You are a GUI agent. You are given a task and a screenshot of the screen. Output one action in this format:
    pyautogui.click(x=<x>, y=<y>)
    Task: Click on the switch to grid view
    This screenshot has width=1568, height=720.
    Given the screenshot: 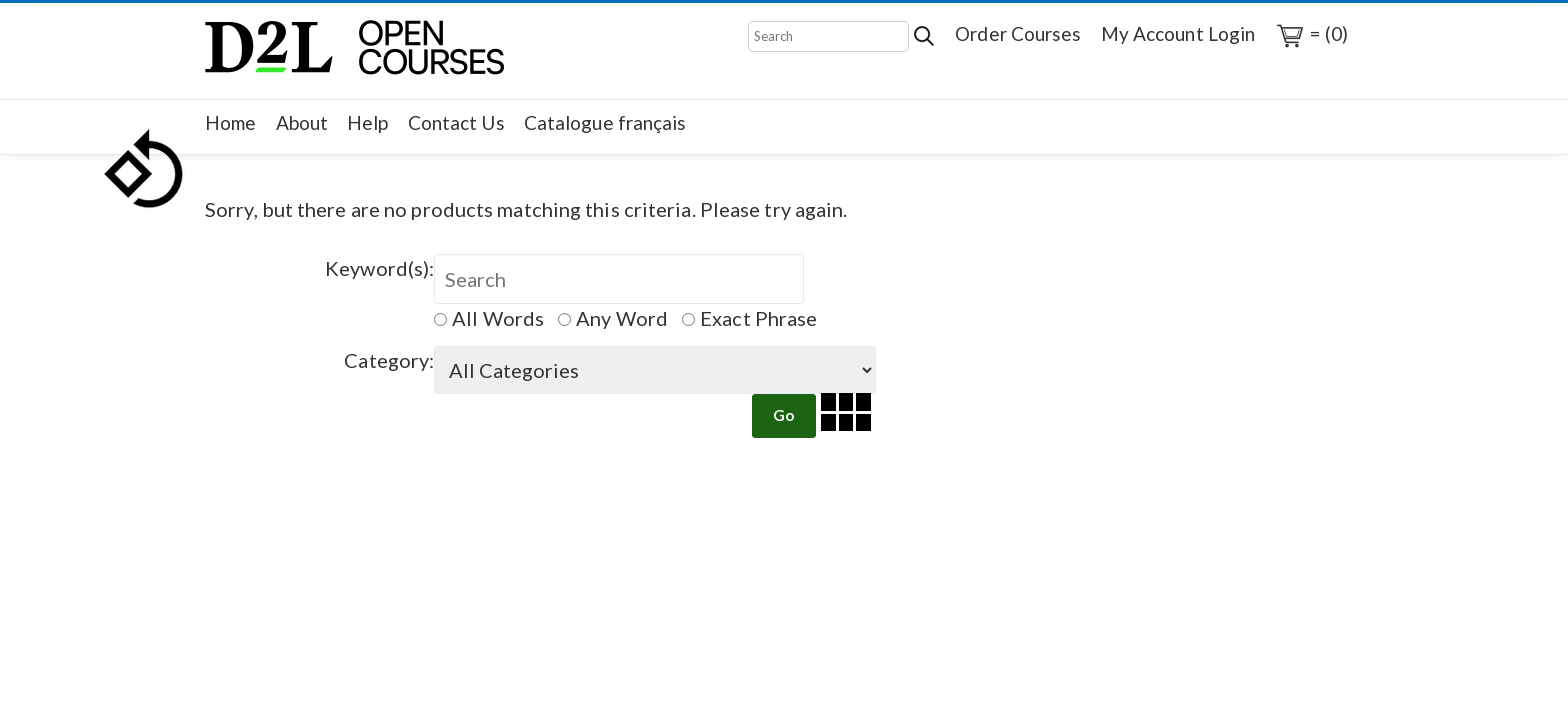 What is the action you would take?
    pyautogui.click(x=844, y=413)
    